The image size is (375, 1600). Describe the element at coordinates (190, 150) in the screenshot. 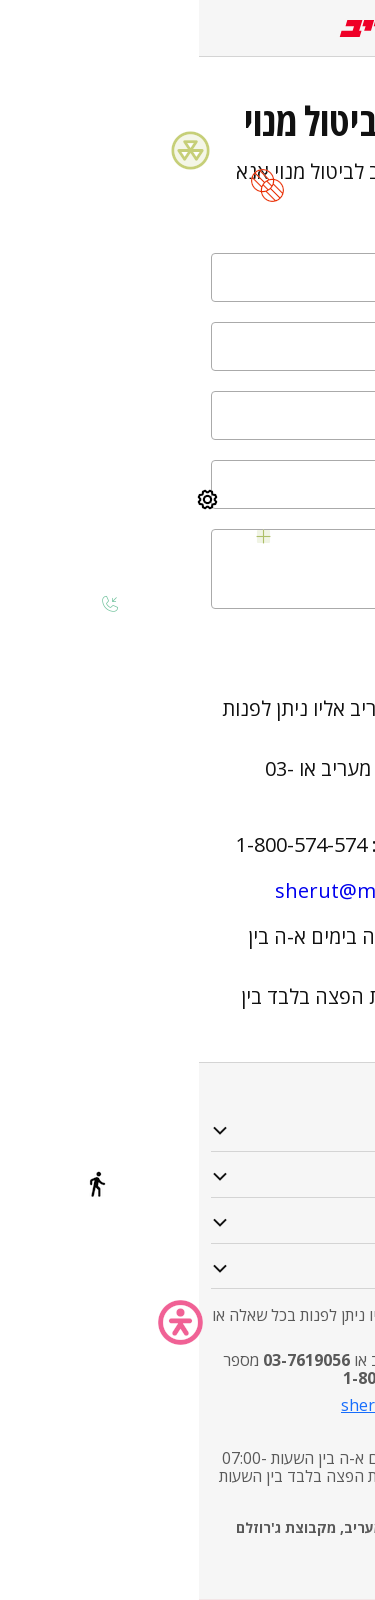

I see `fallout shelter location indicator` at that location.